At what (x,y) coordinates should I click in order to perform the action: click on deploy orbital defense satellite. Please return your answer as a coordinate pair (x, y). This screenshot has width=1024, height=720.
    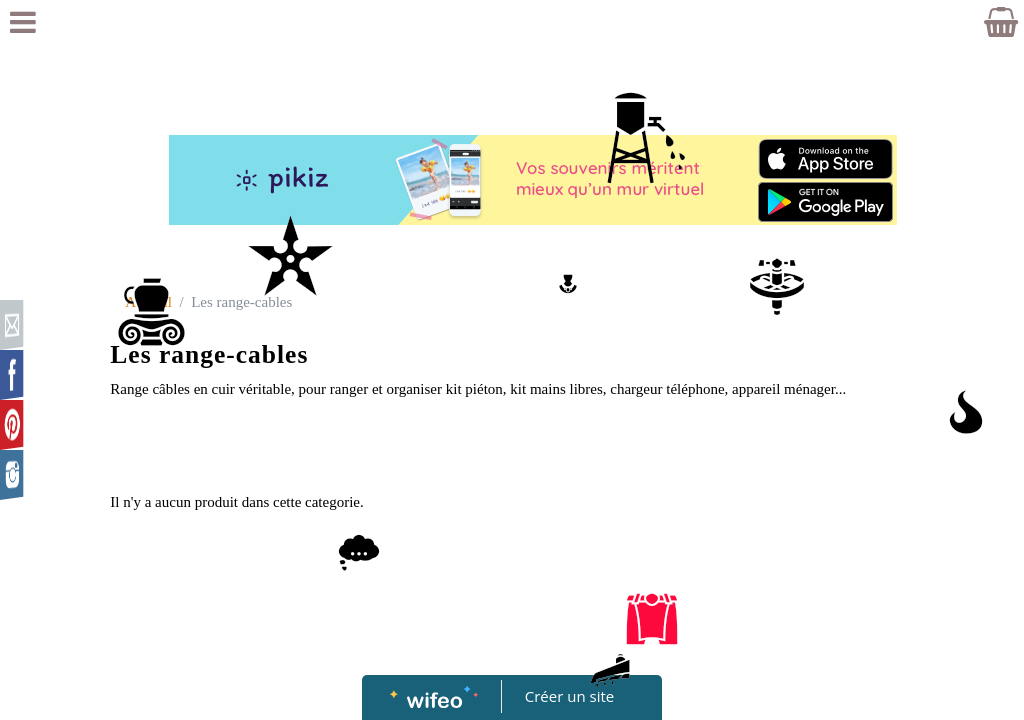
    Looking at the image, I should click on (777, 287).